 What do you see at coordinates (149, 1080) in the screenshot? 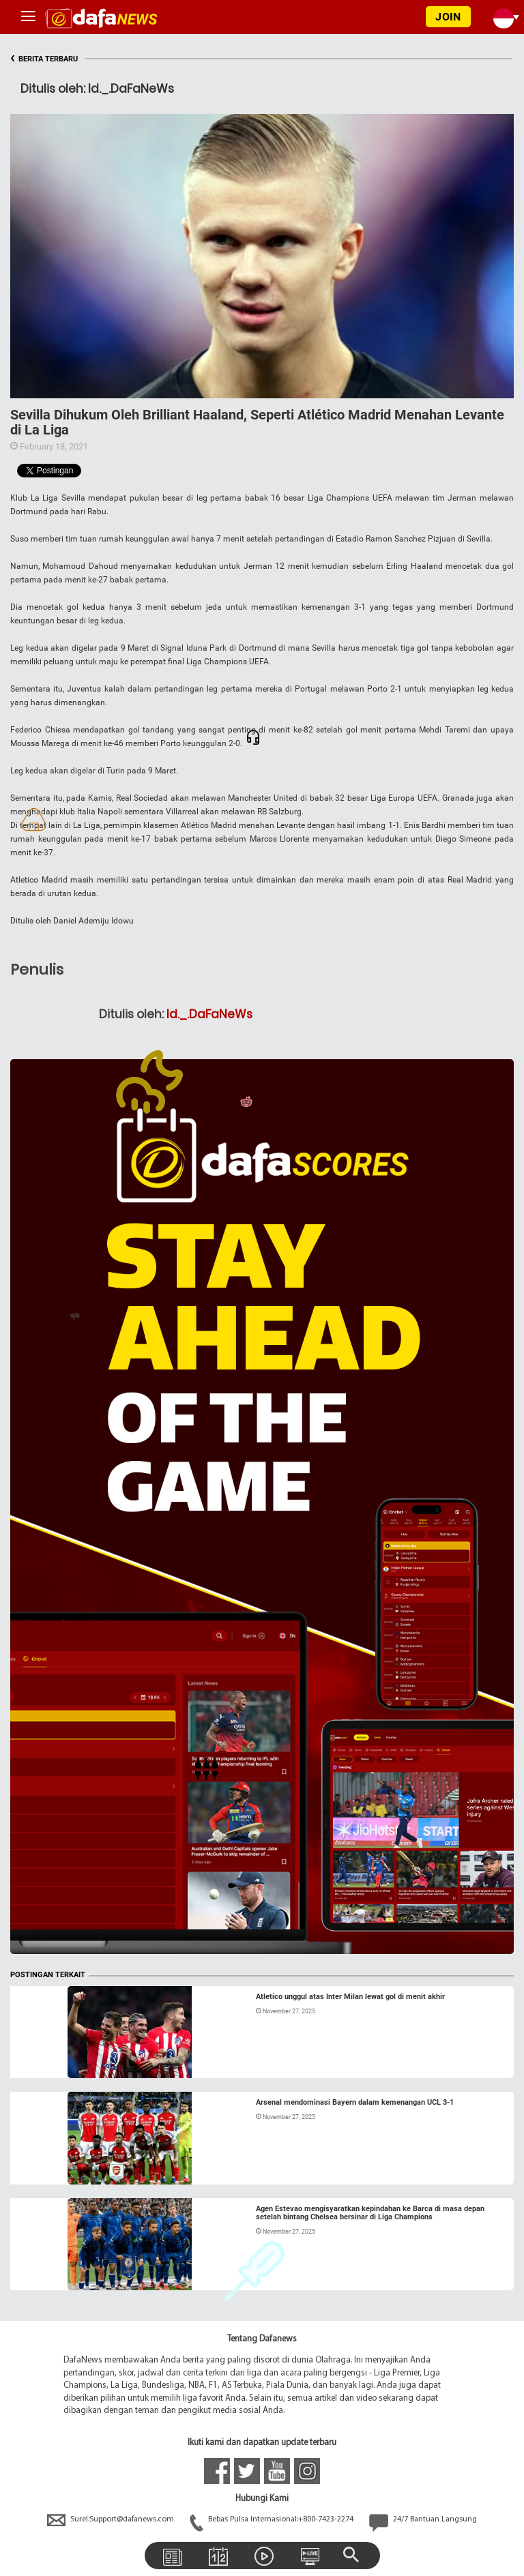
I see `indicates nighttime rainy weather conditions` at bounding box center [149, 1080].